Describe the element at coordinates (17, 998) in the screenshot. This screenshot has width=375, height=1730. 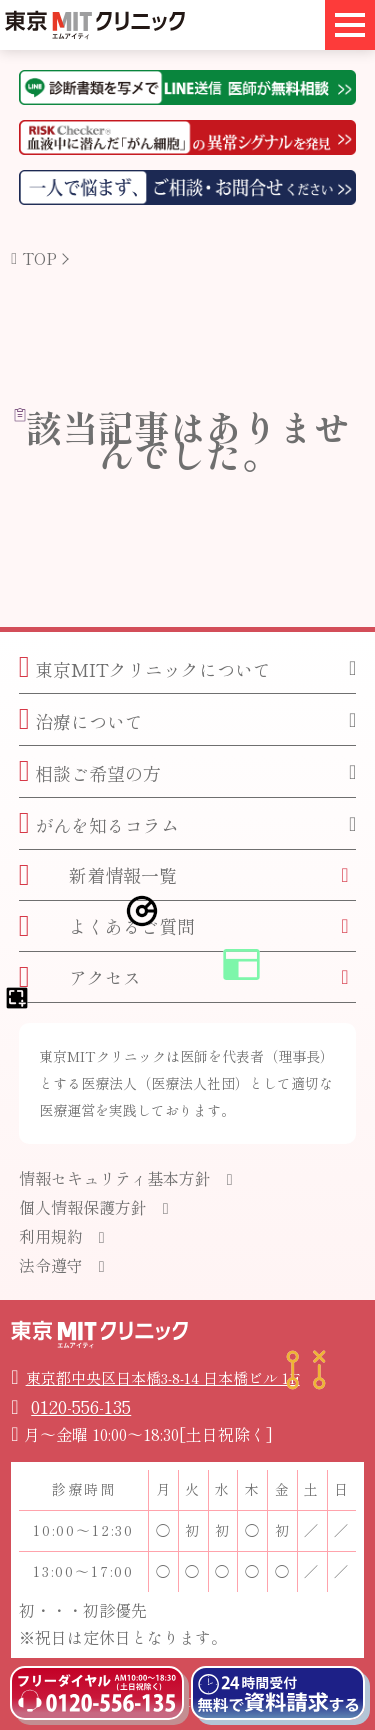
I see `add to current selection` at that location.